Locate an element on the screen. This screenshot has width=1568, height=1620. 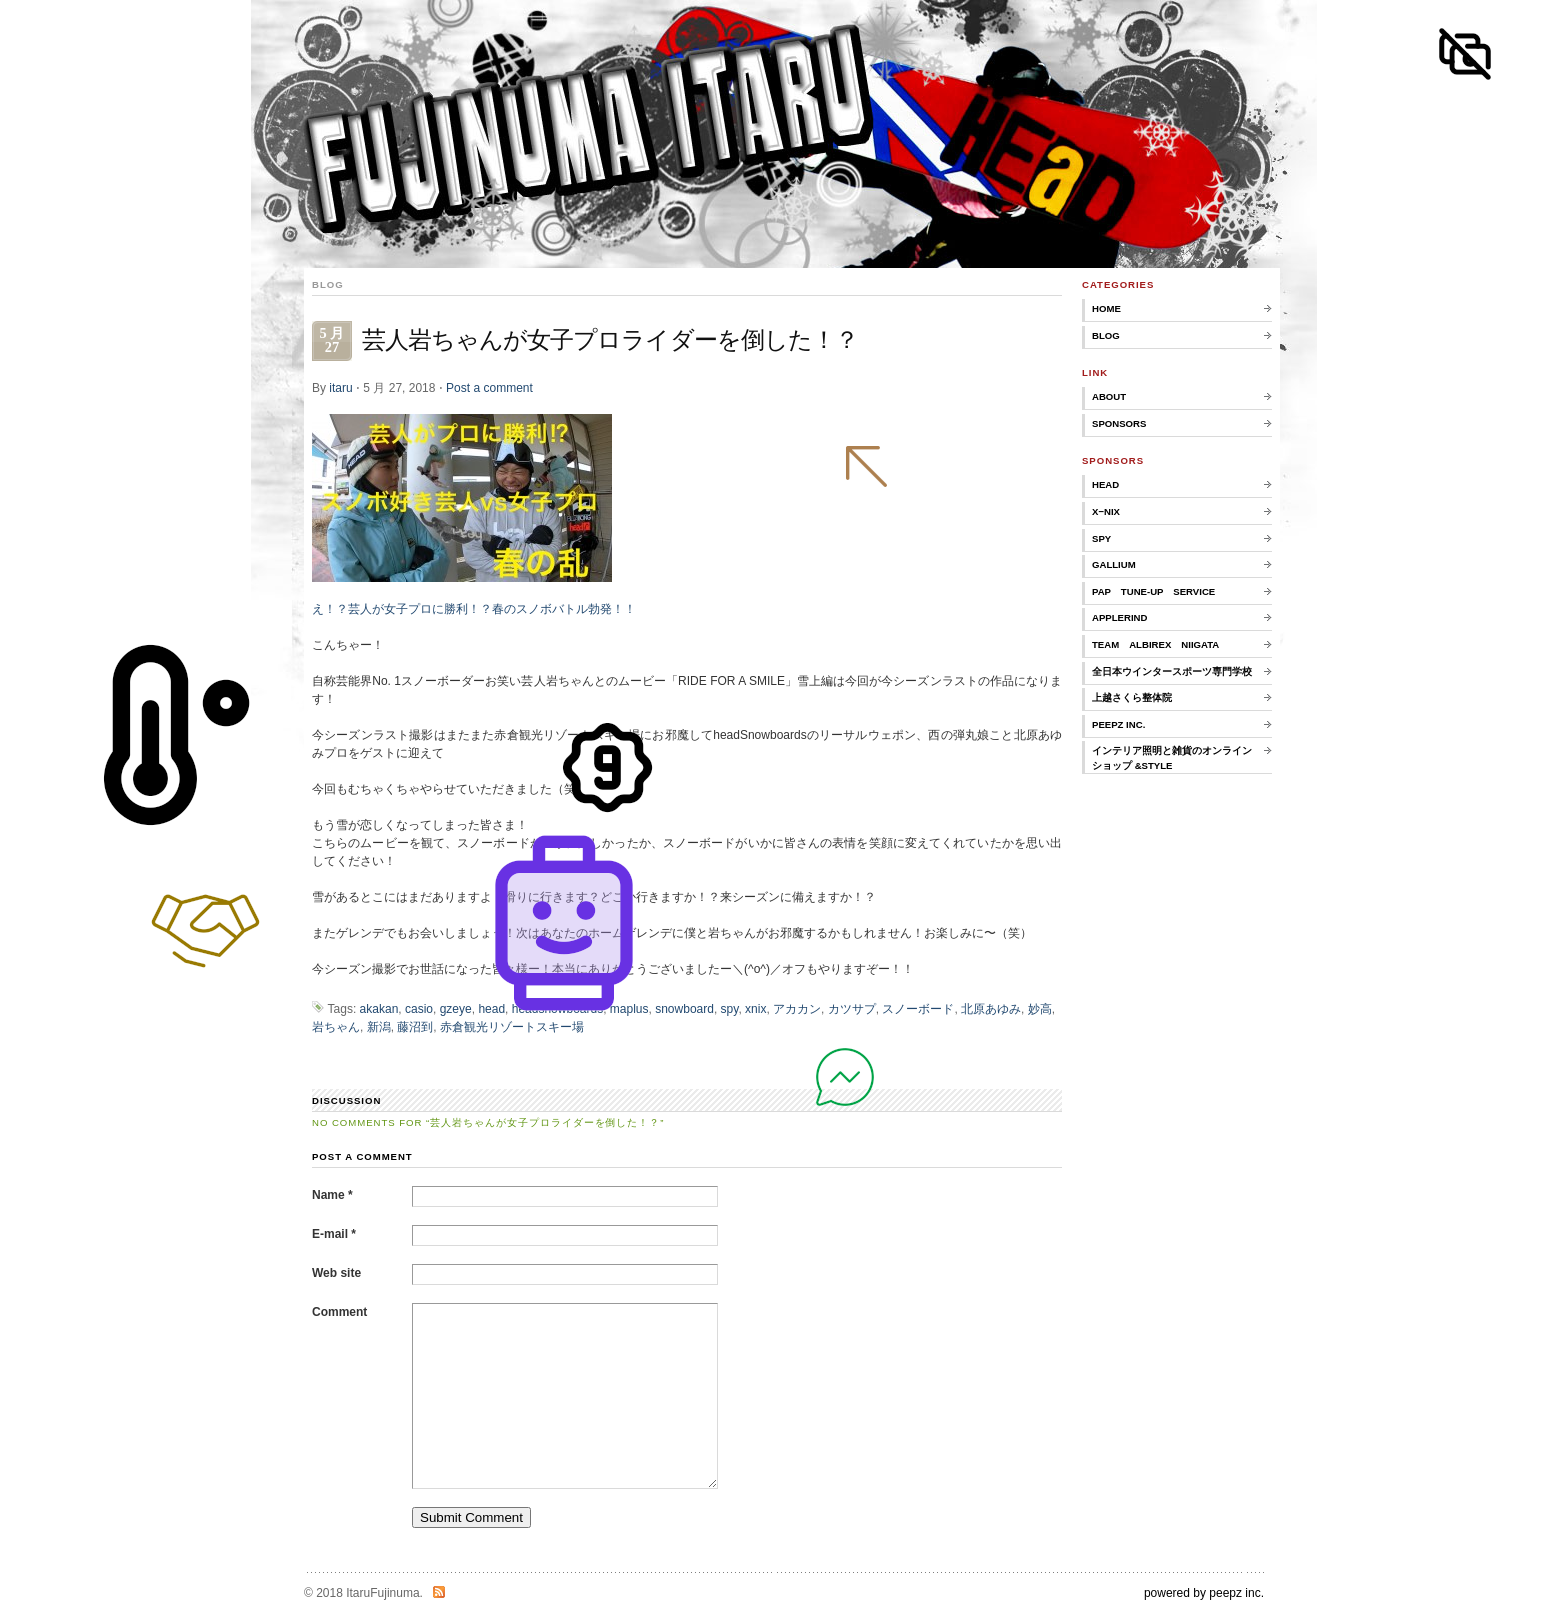
navigate back or return to previous screen is located at coordinates (866, 466).